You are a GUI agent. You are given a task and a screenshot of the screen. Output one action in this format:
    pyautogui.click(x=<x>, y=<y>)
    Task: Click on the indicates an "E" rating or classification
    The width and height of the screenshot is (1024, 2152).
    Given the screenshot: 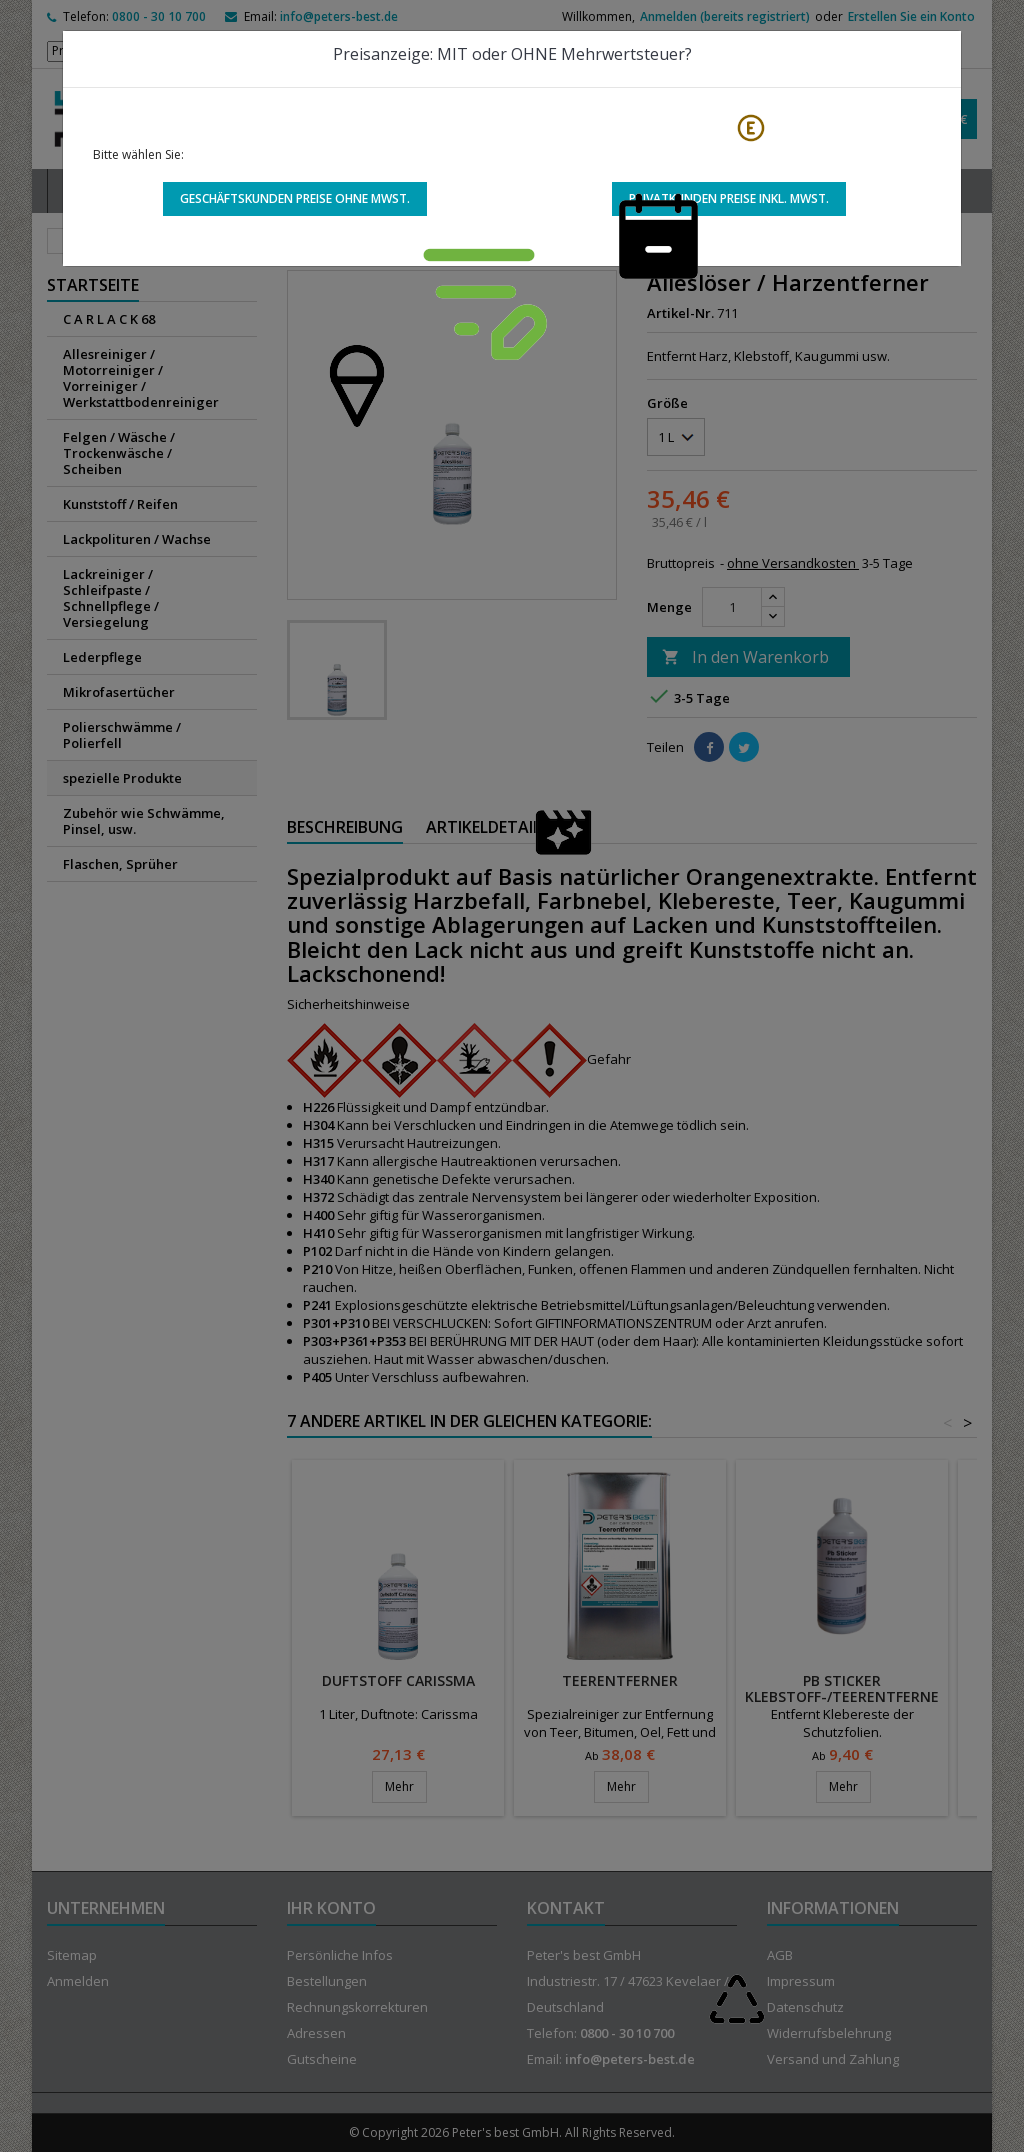 What is the action you would take?
    pyautogui.click(x=751, y=128)
    